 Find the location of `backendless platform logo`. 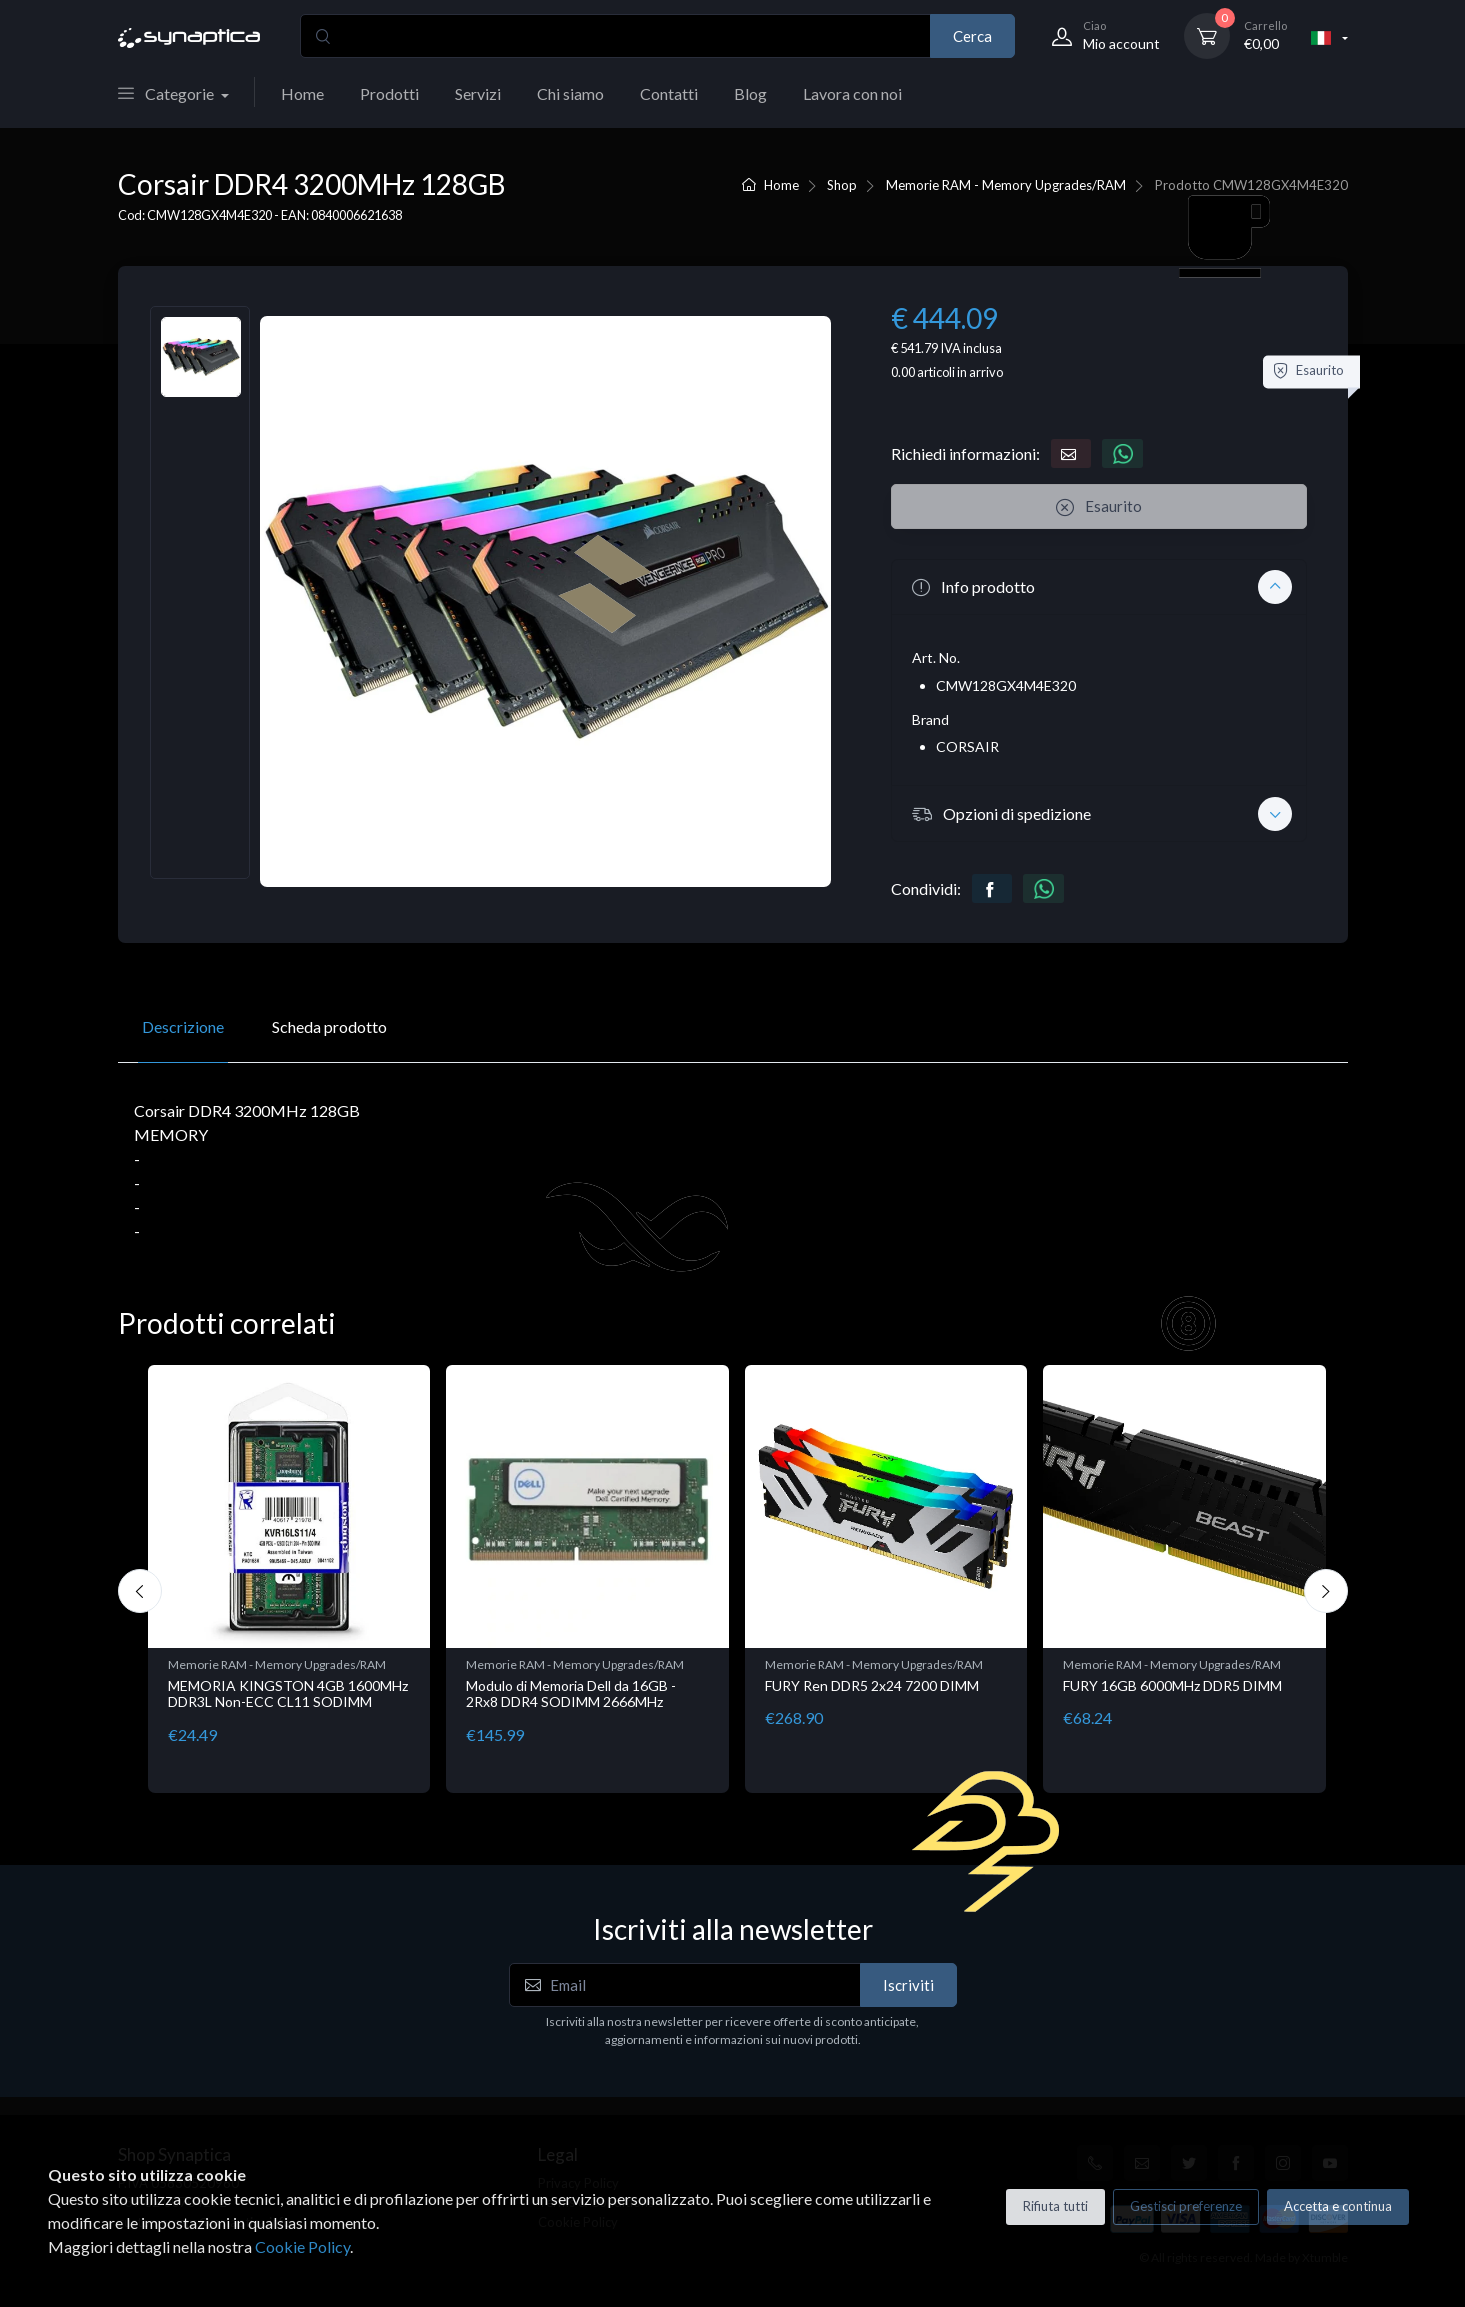

backendless platform logo is located at coordinates (637, 1227).